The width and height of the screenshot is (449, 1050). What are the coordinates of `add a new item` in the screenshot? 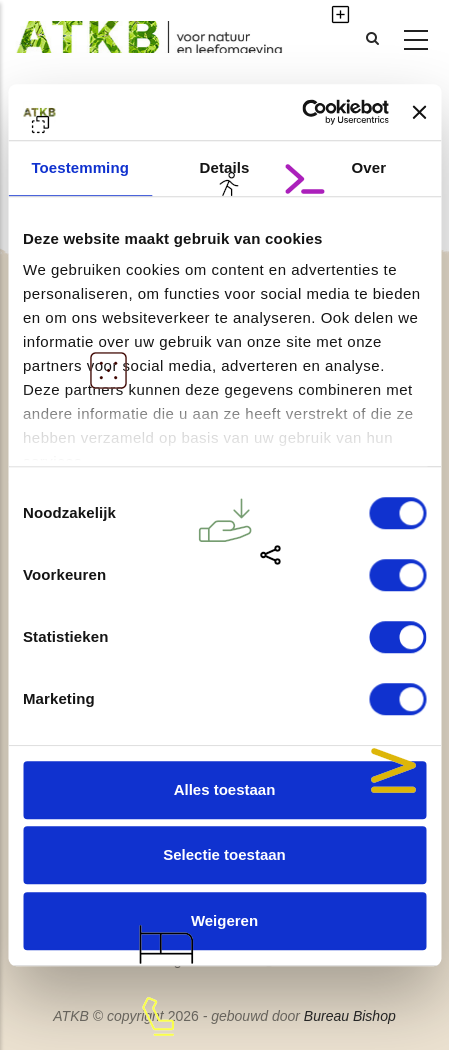 It's located at (340, 14).